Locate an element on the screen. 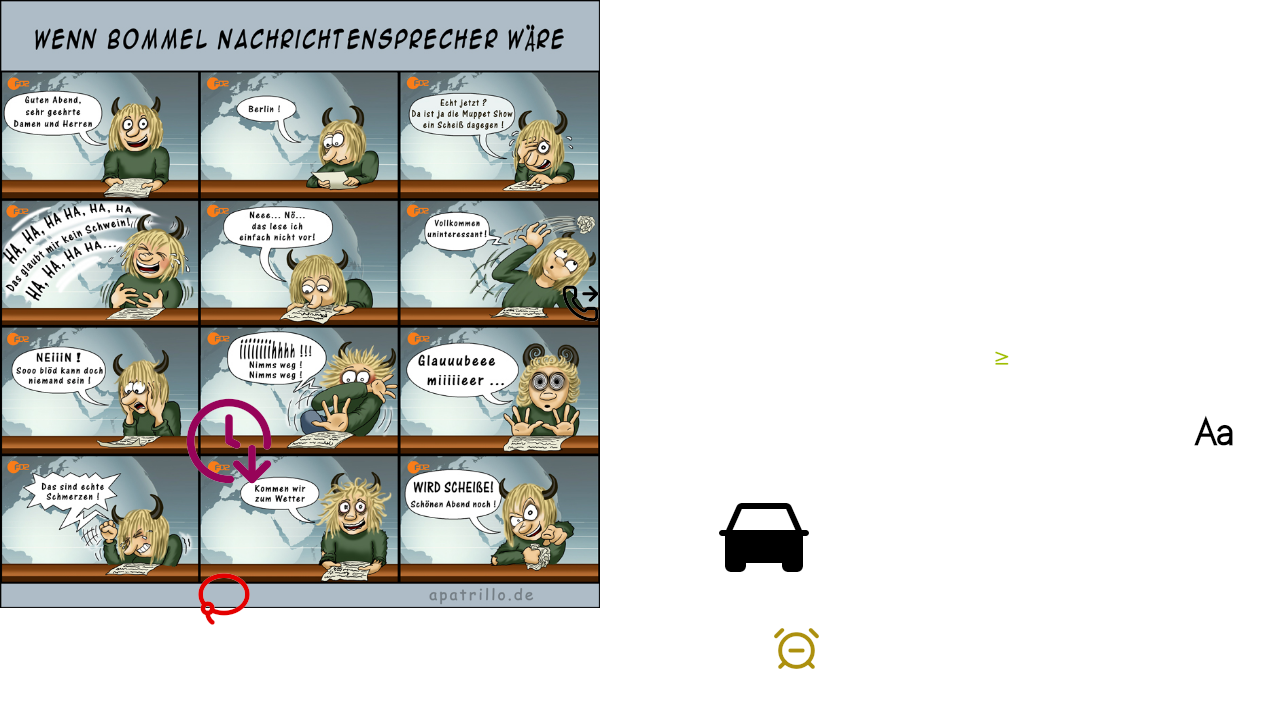 Image resolution: width=1280 pixels, height=720 pixels. access vehicle or car-related settings is located at coordinates (764, 539).